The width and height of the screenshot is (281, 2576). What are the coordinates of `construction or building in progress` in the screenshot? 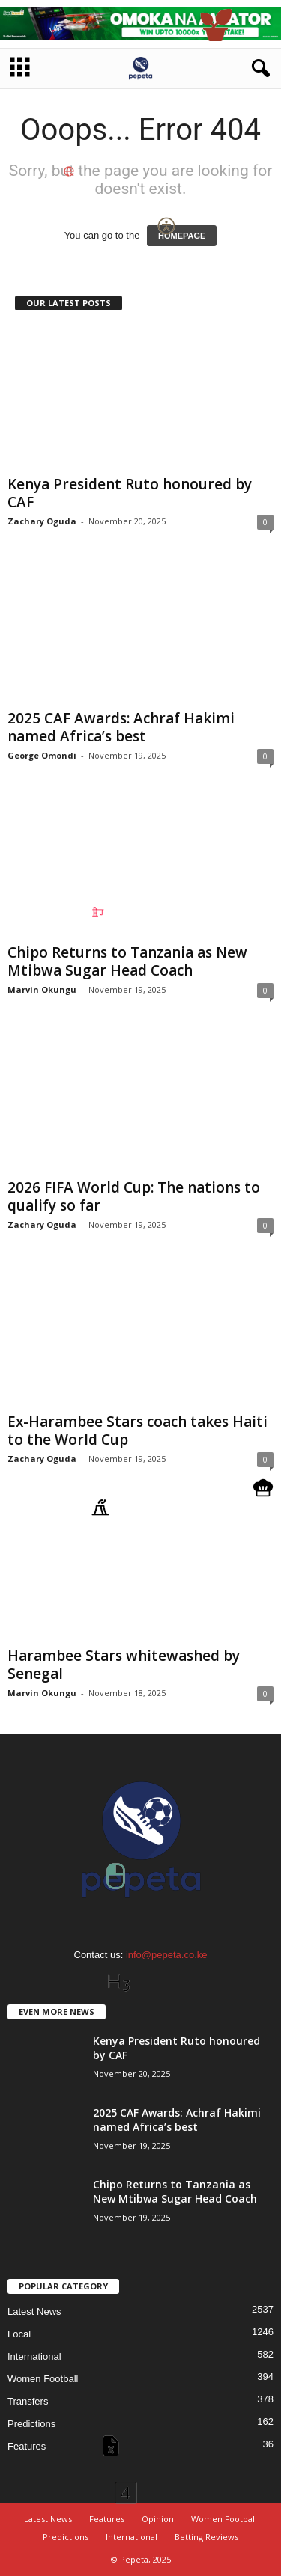 It's located at (97, 911).